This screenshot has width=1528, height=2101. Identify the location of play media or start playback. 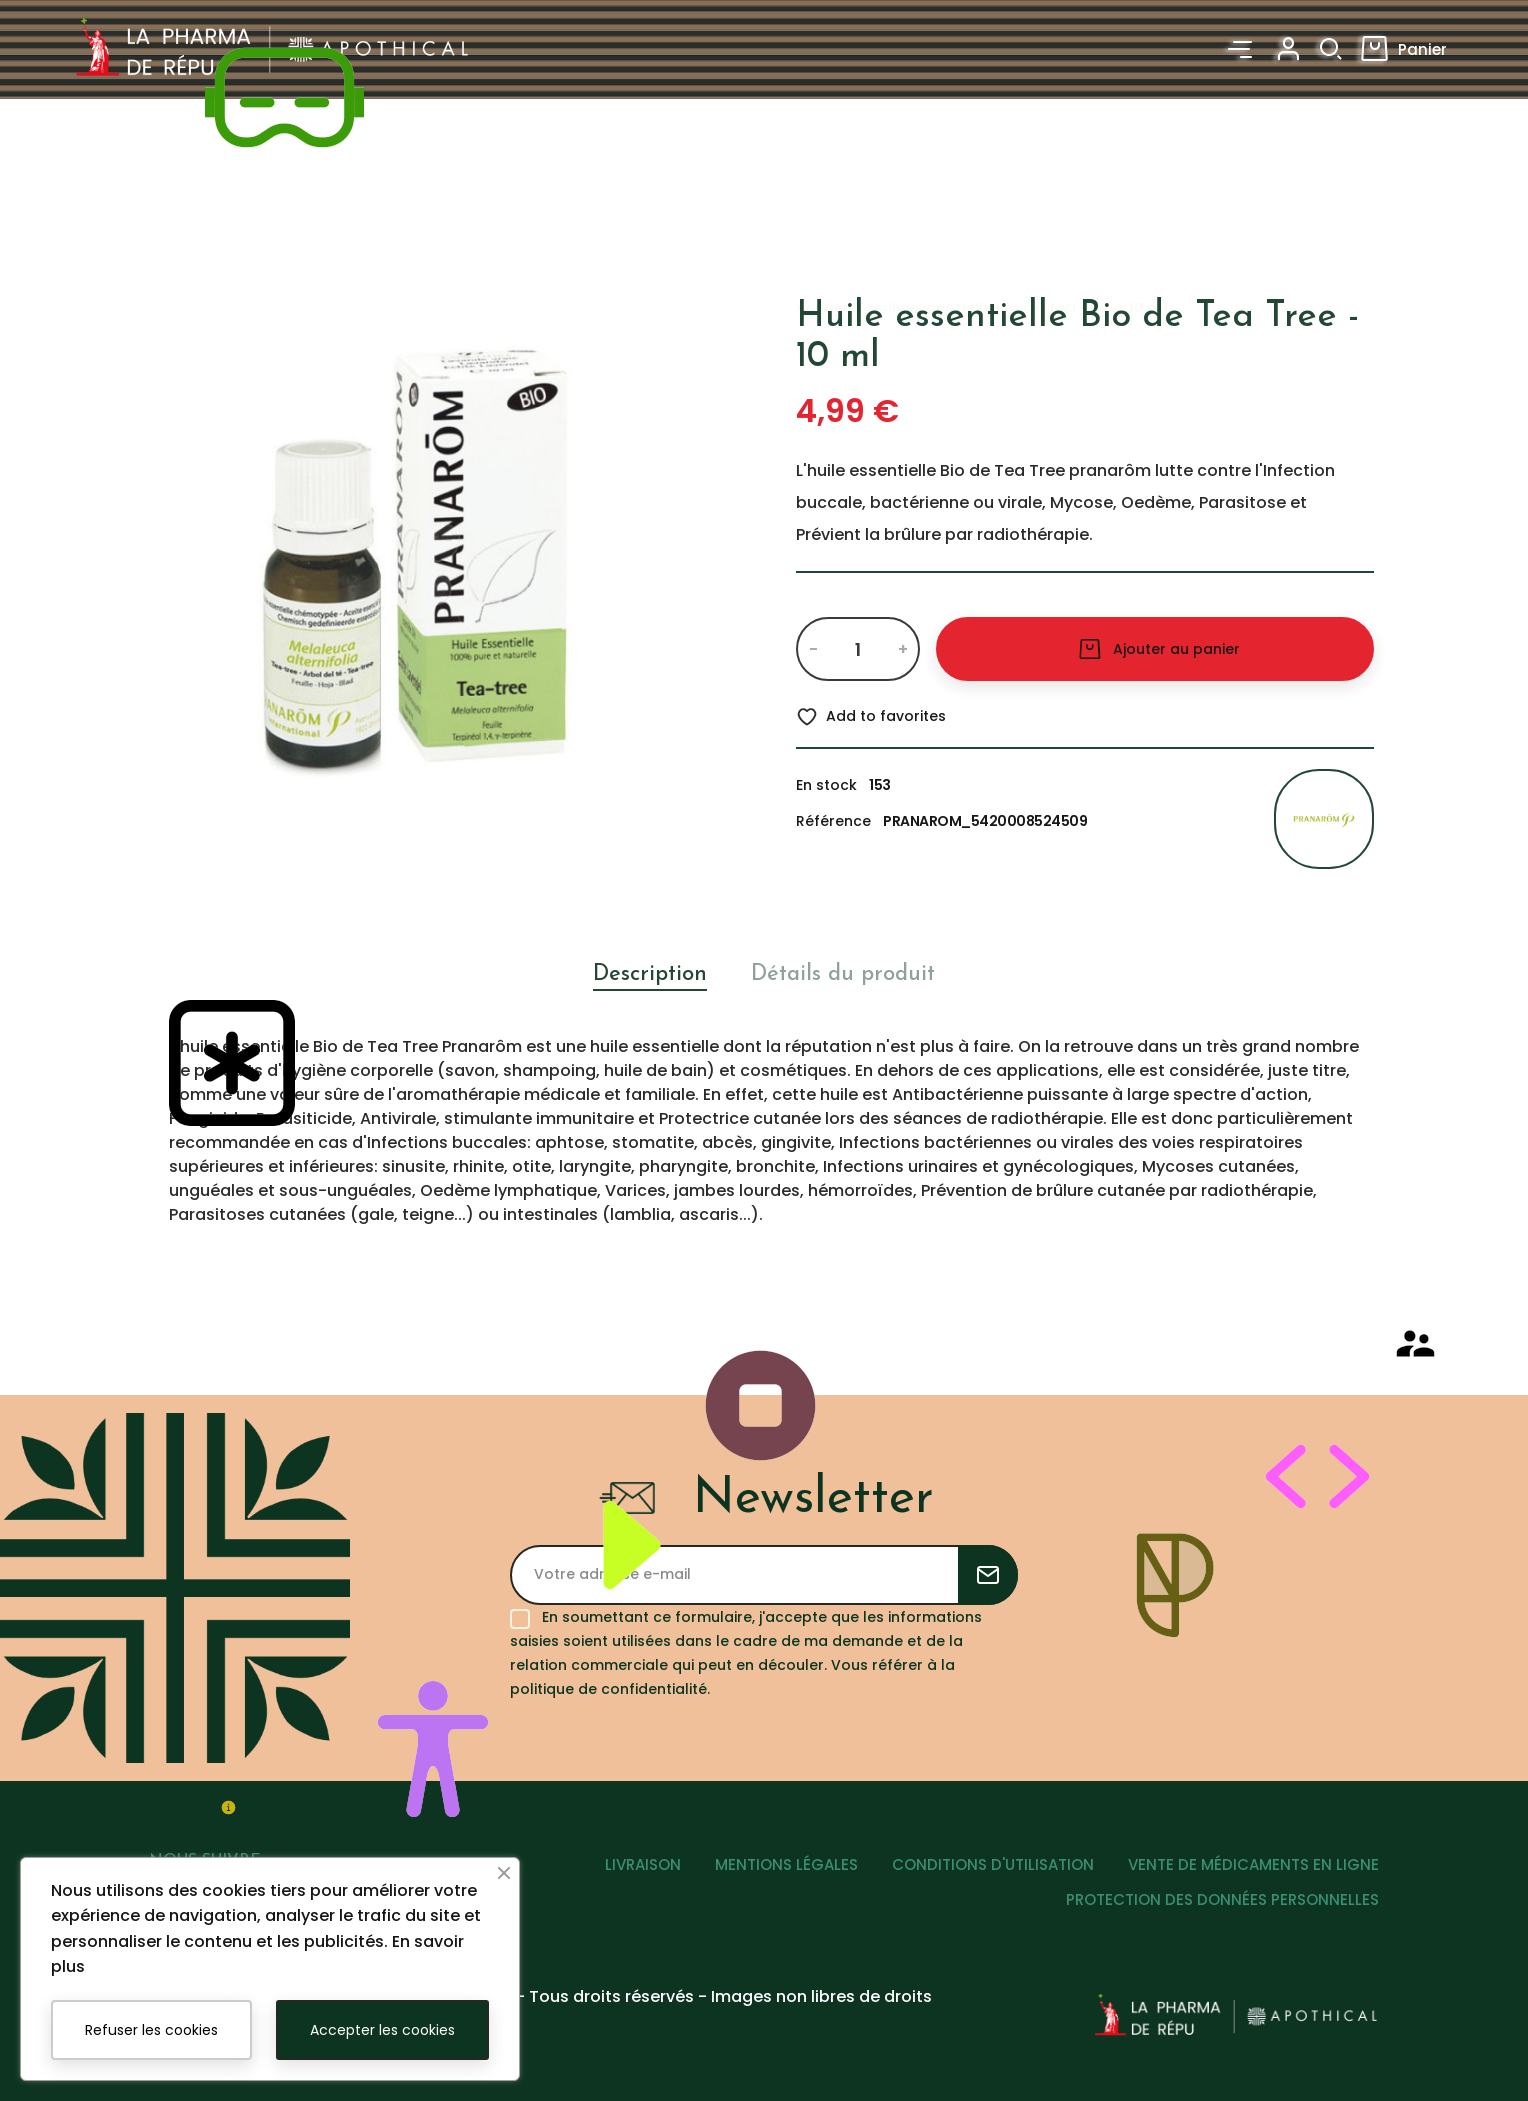
(632, 1545).